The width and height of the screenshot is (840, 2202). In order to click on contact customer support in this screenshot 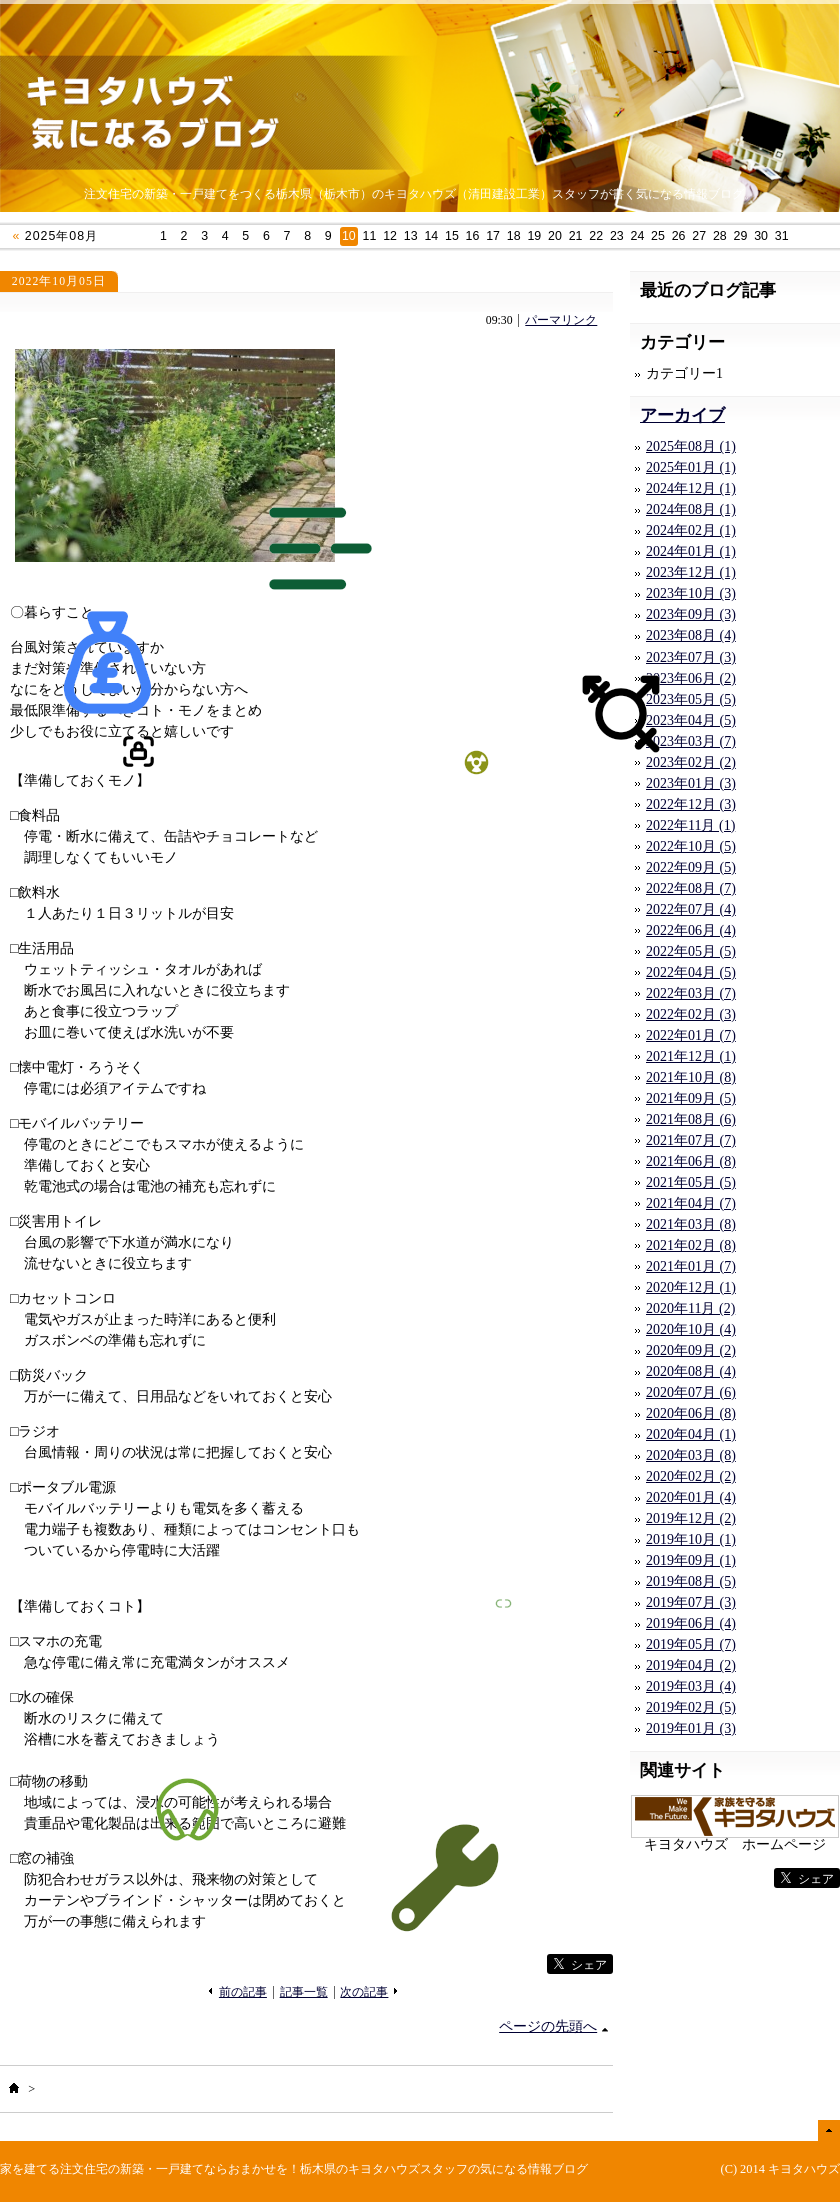, I will do `click(187, 1809)`.